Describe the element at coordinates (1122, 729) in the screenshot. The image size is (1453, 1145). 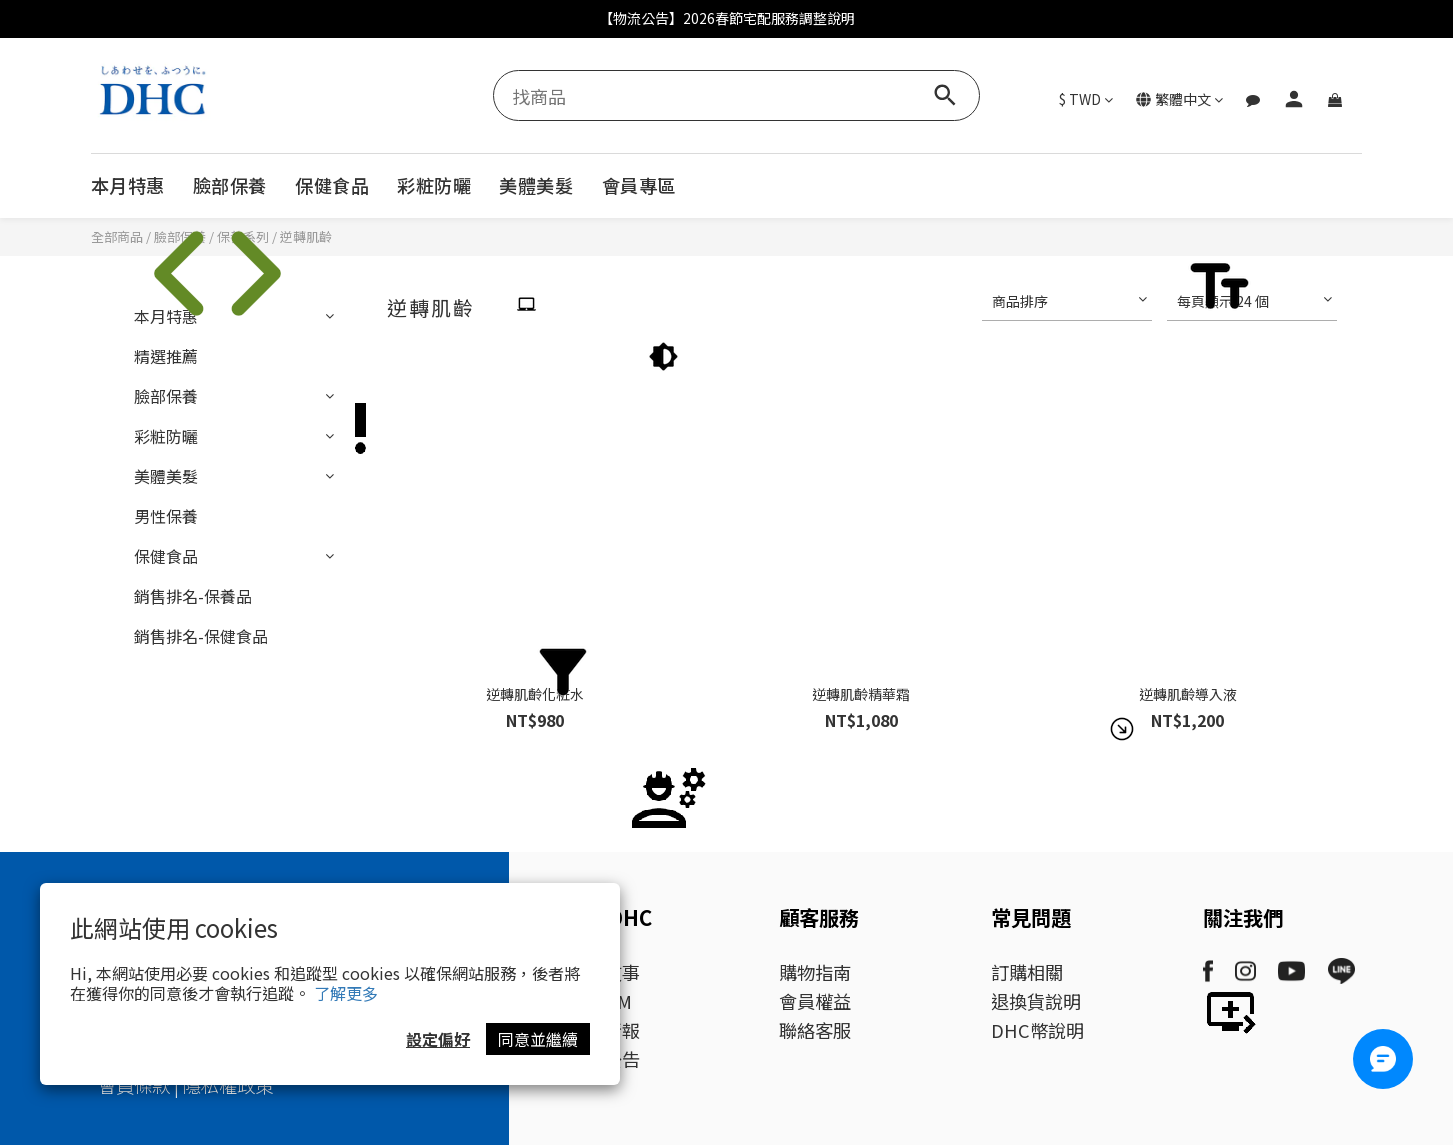
I see `navigate to the next section below` at that location.